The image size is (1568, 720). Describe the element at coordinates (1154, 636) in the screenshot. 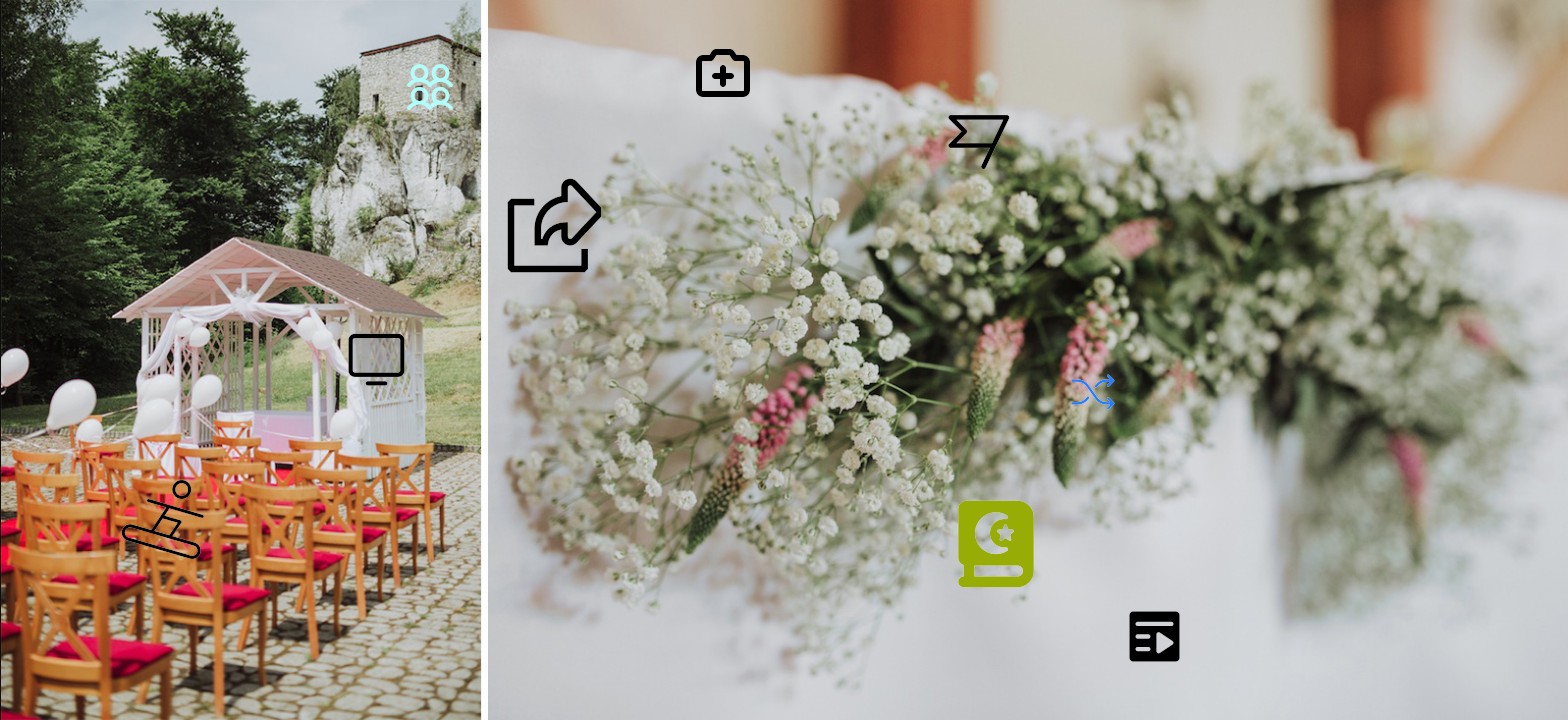

I see `view media queue or playlist` at that location.